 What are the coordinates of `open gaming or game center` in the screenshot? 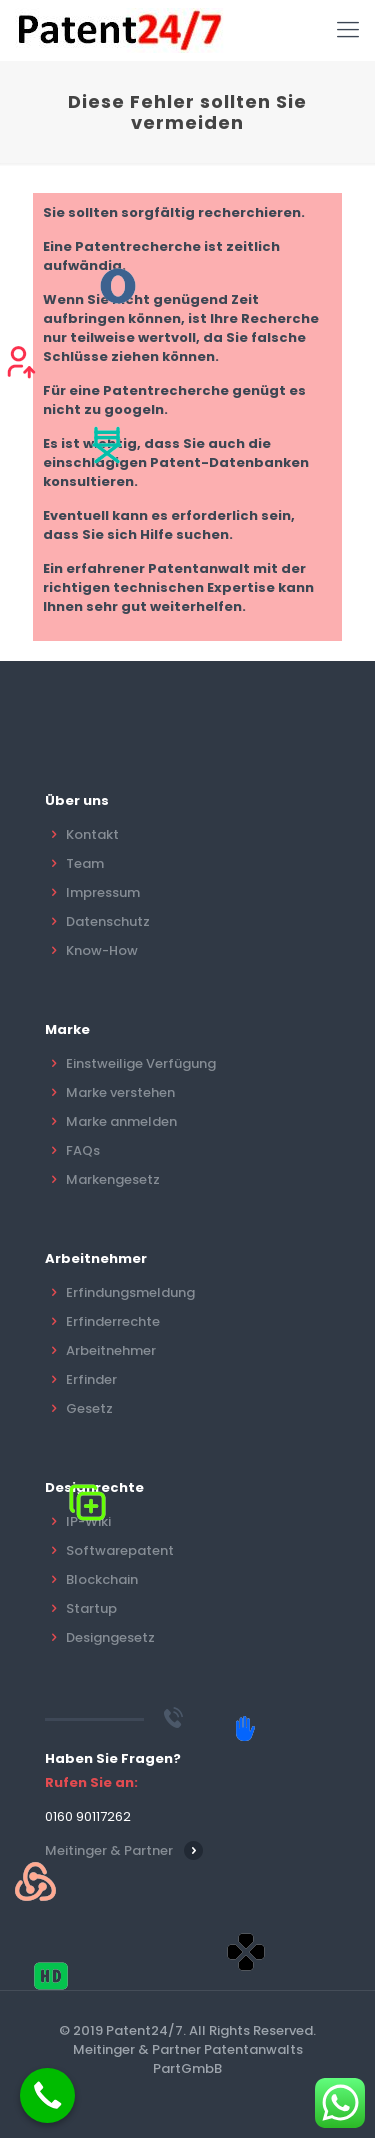 It's located at (246, 1952).